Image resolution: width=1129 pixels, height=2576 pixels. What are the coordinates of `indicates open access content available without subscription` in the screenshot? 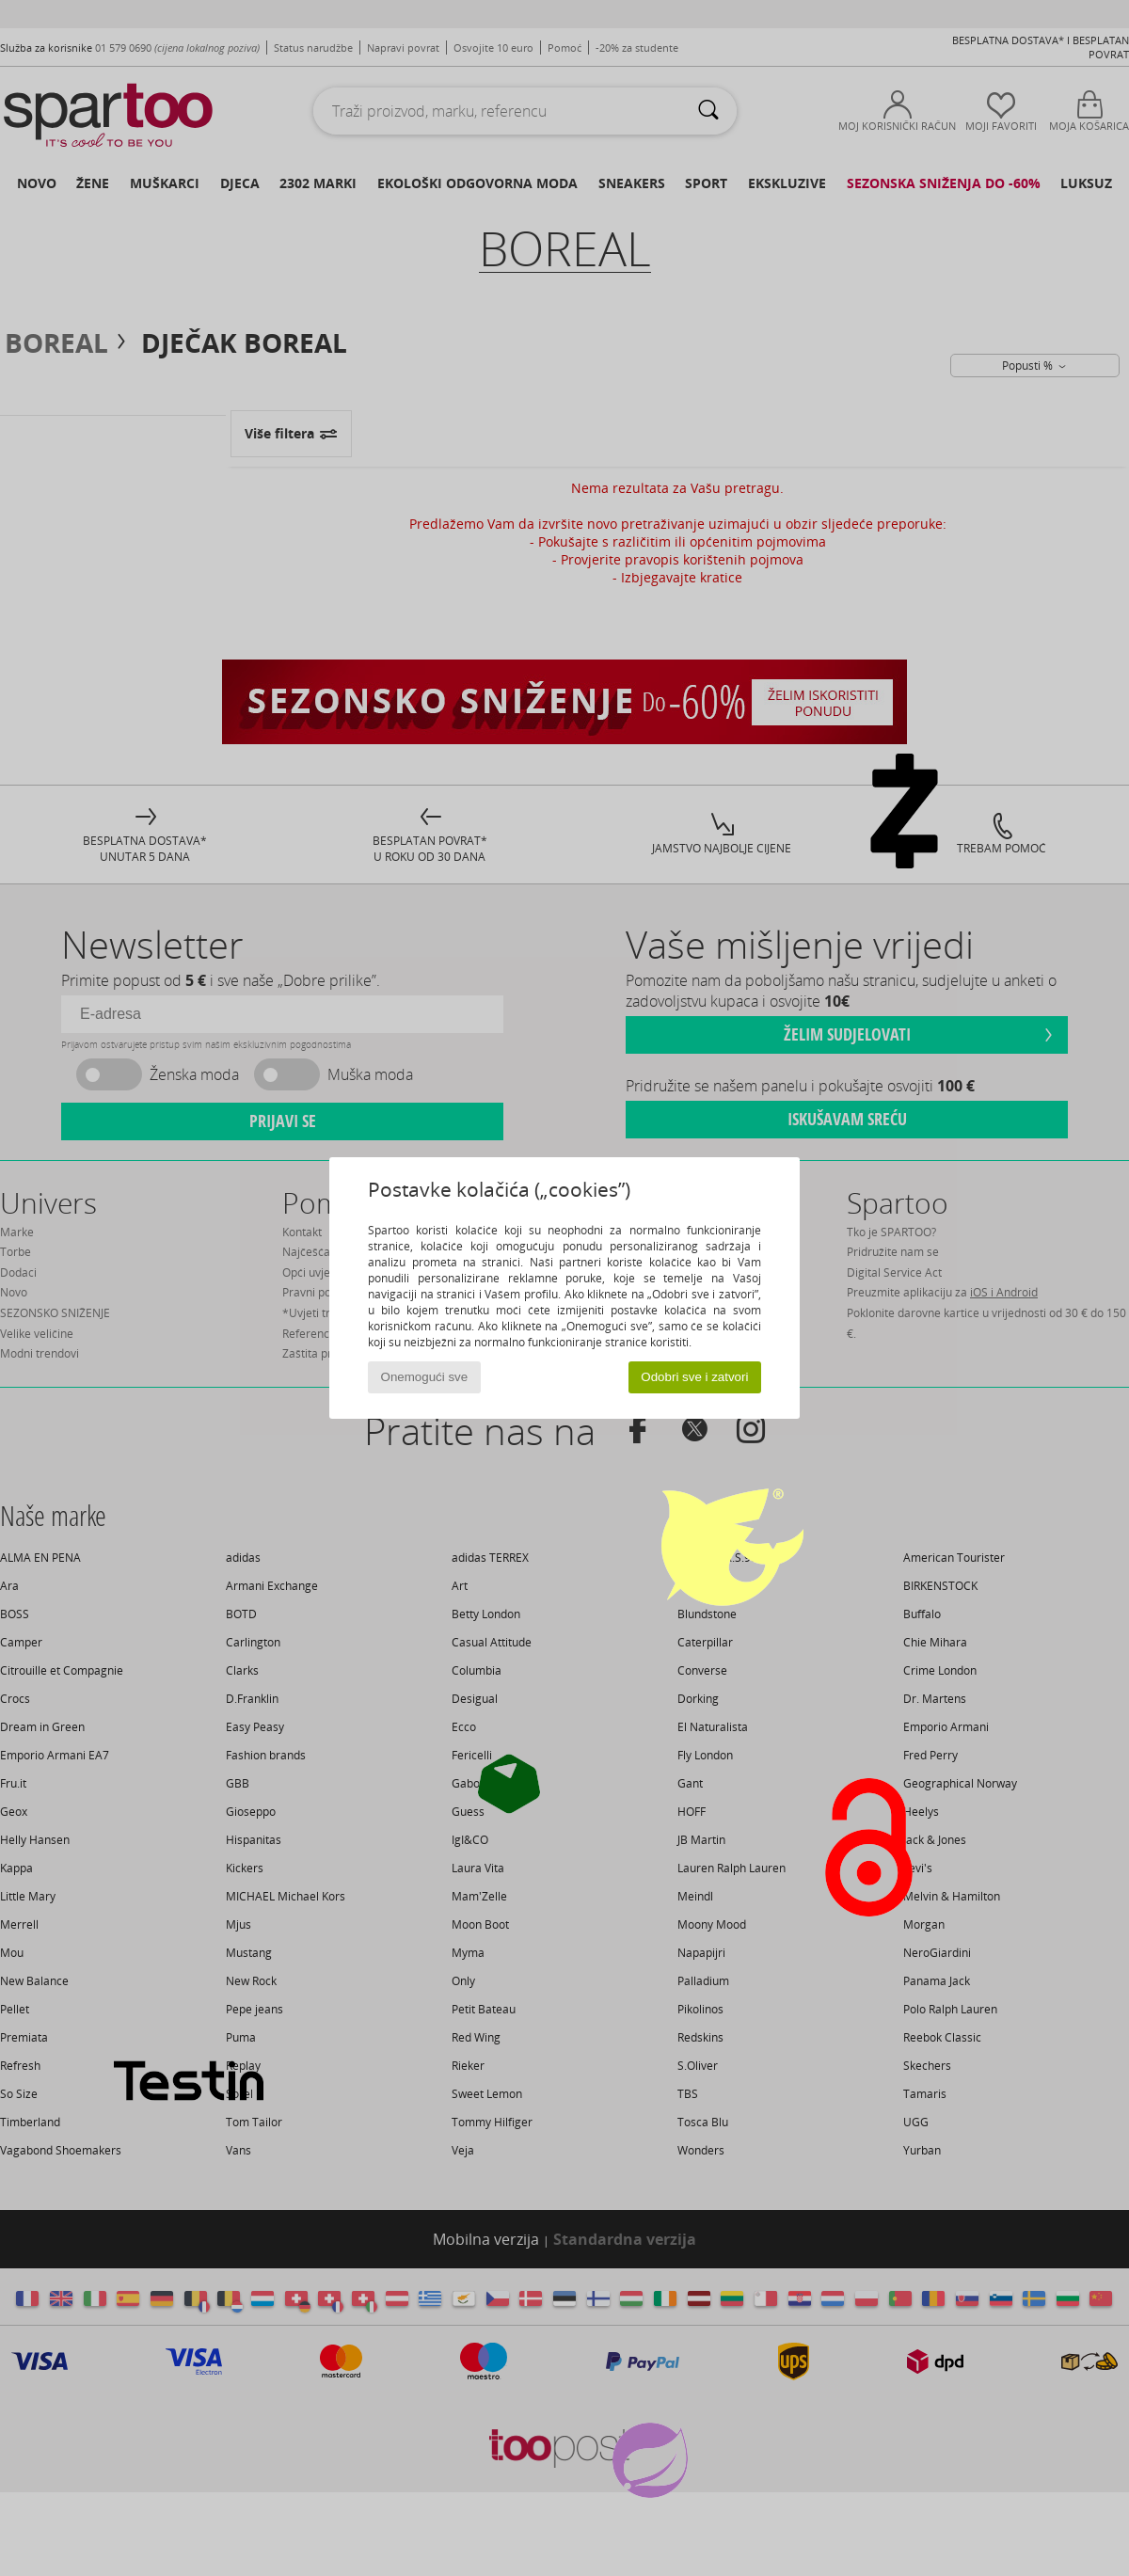 It's located at (868, 1847).